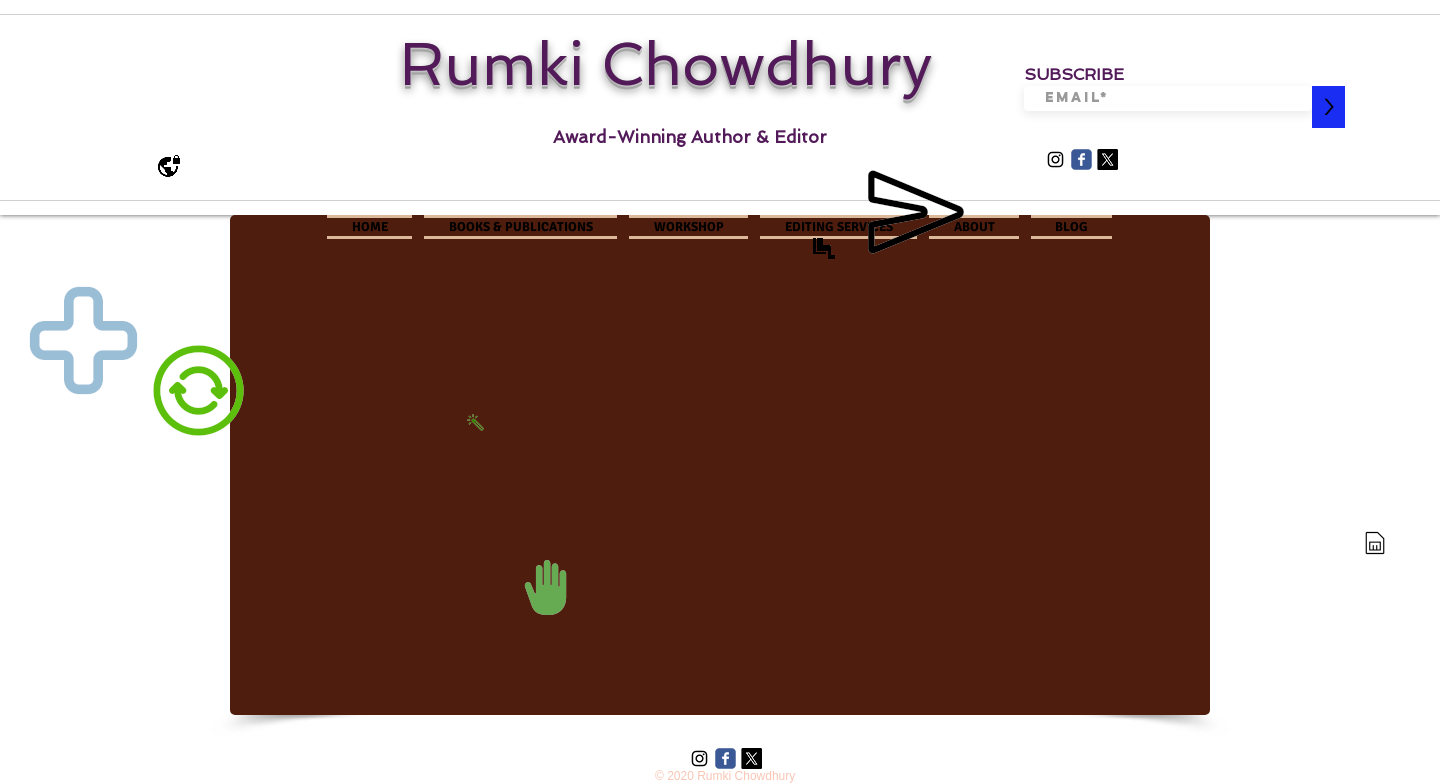  Describe the element at coordinates (1375, 543) in the screenshot. I see `manage sim card settings` at that location.